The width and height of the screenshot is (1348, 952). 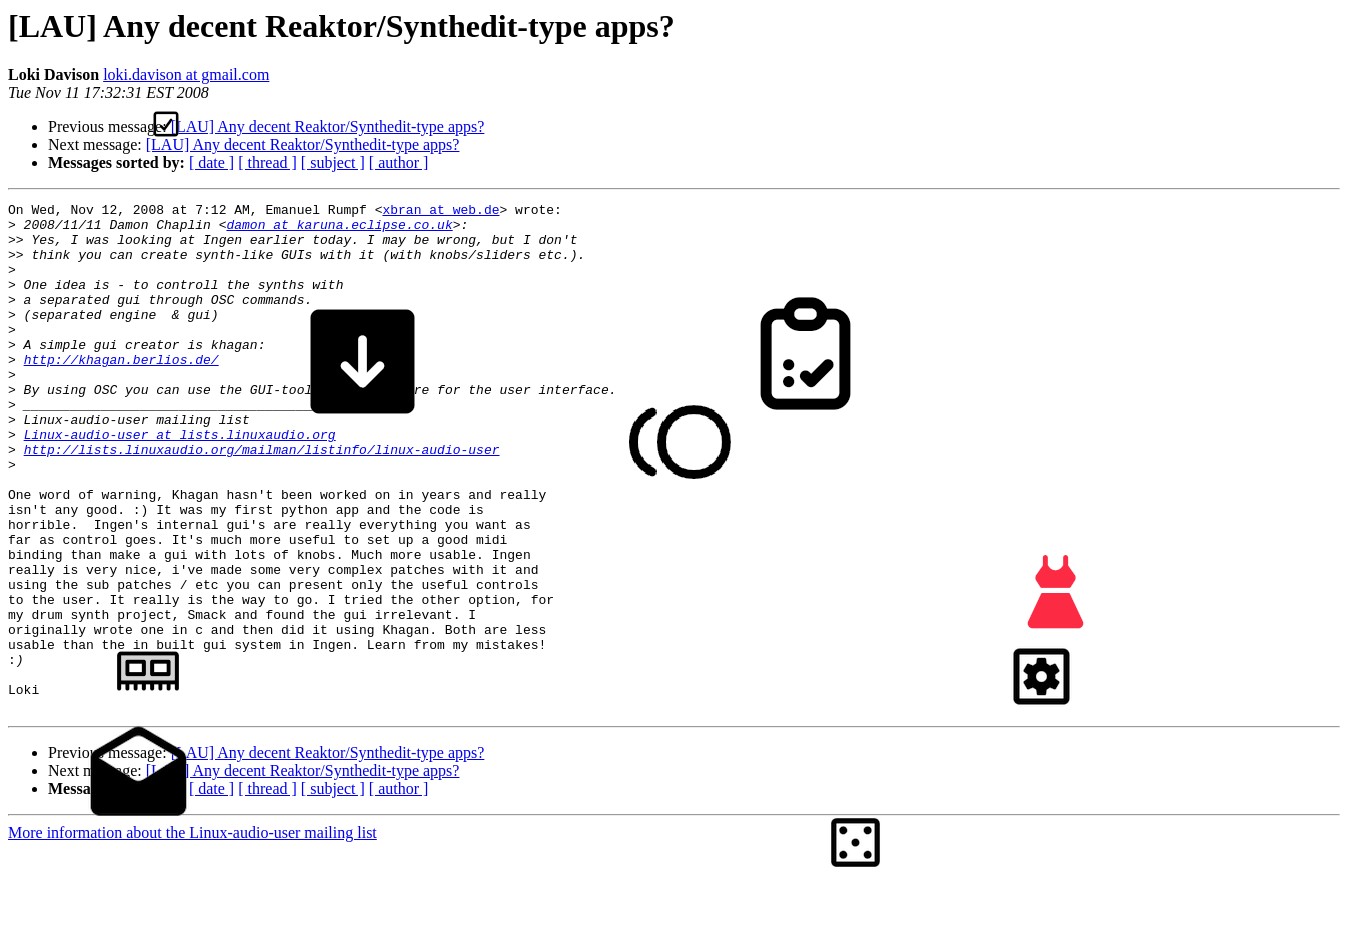 I want to click on view toll or payment information, so click(x=680, y=442).